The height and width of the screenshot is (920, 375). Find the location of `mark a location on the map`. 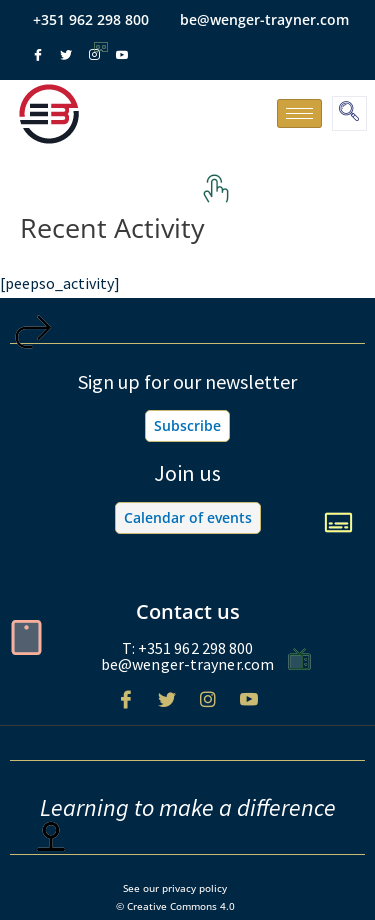

mark a location on the map is located at coordinates (51, 837).